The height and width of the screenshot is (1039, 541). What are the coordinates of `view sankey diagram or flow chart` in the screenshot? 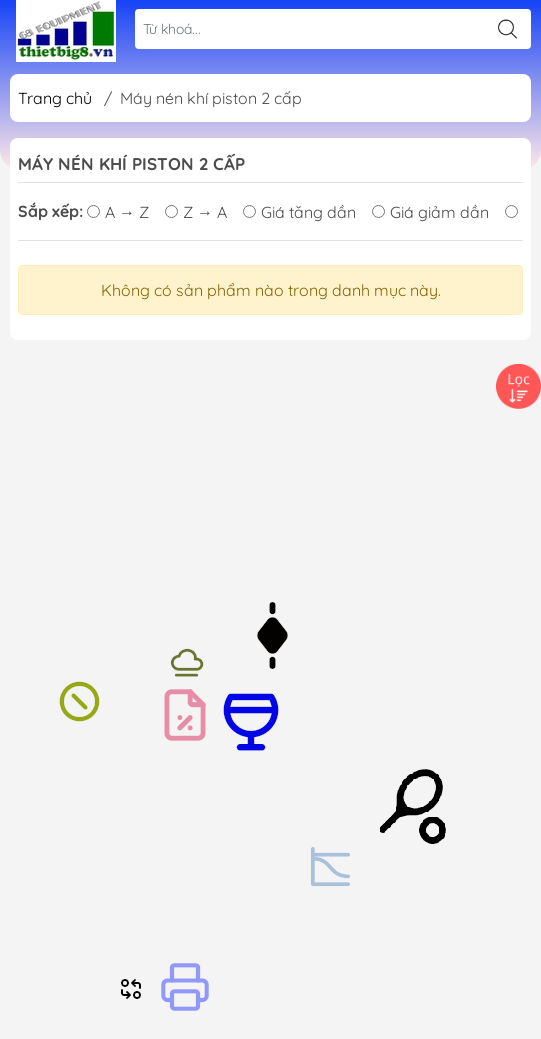 It's located at (330, 866).